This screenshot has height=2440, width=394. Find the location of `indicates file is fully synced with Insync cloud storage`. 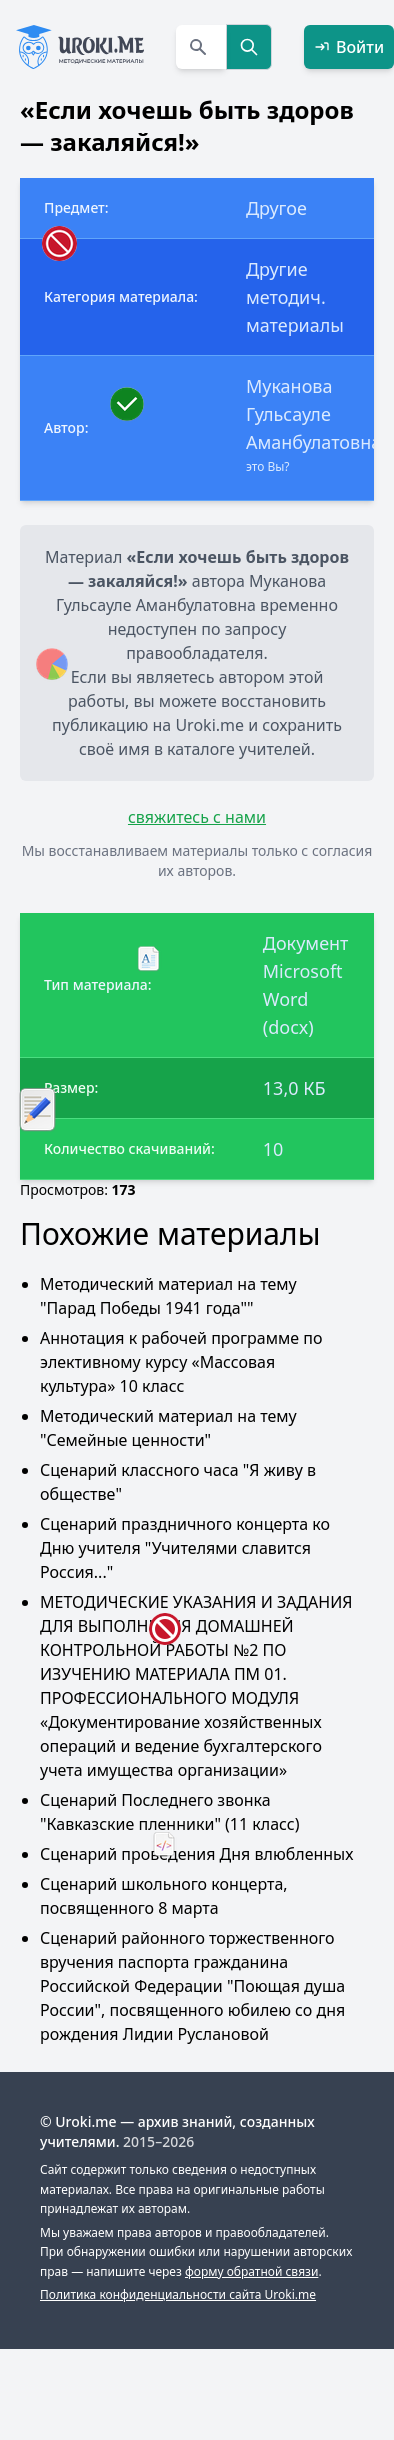

indicates file is fully synced with Insync cloud storage is located at coordinates (127, 404).